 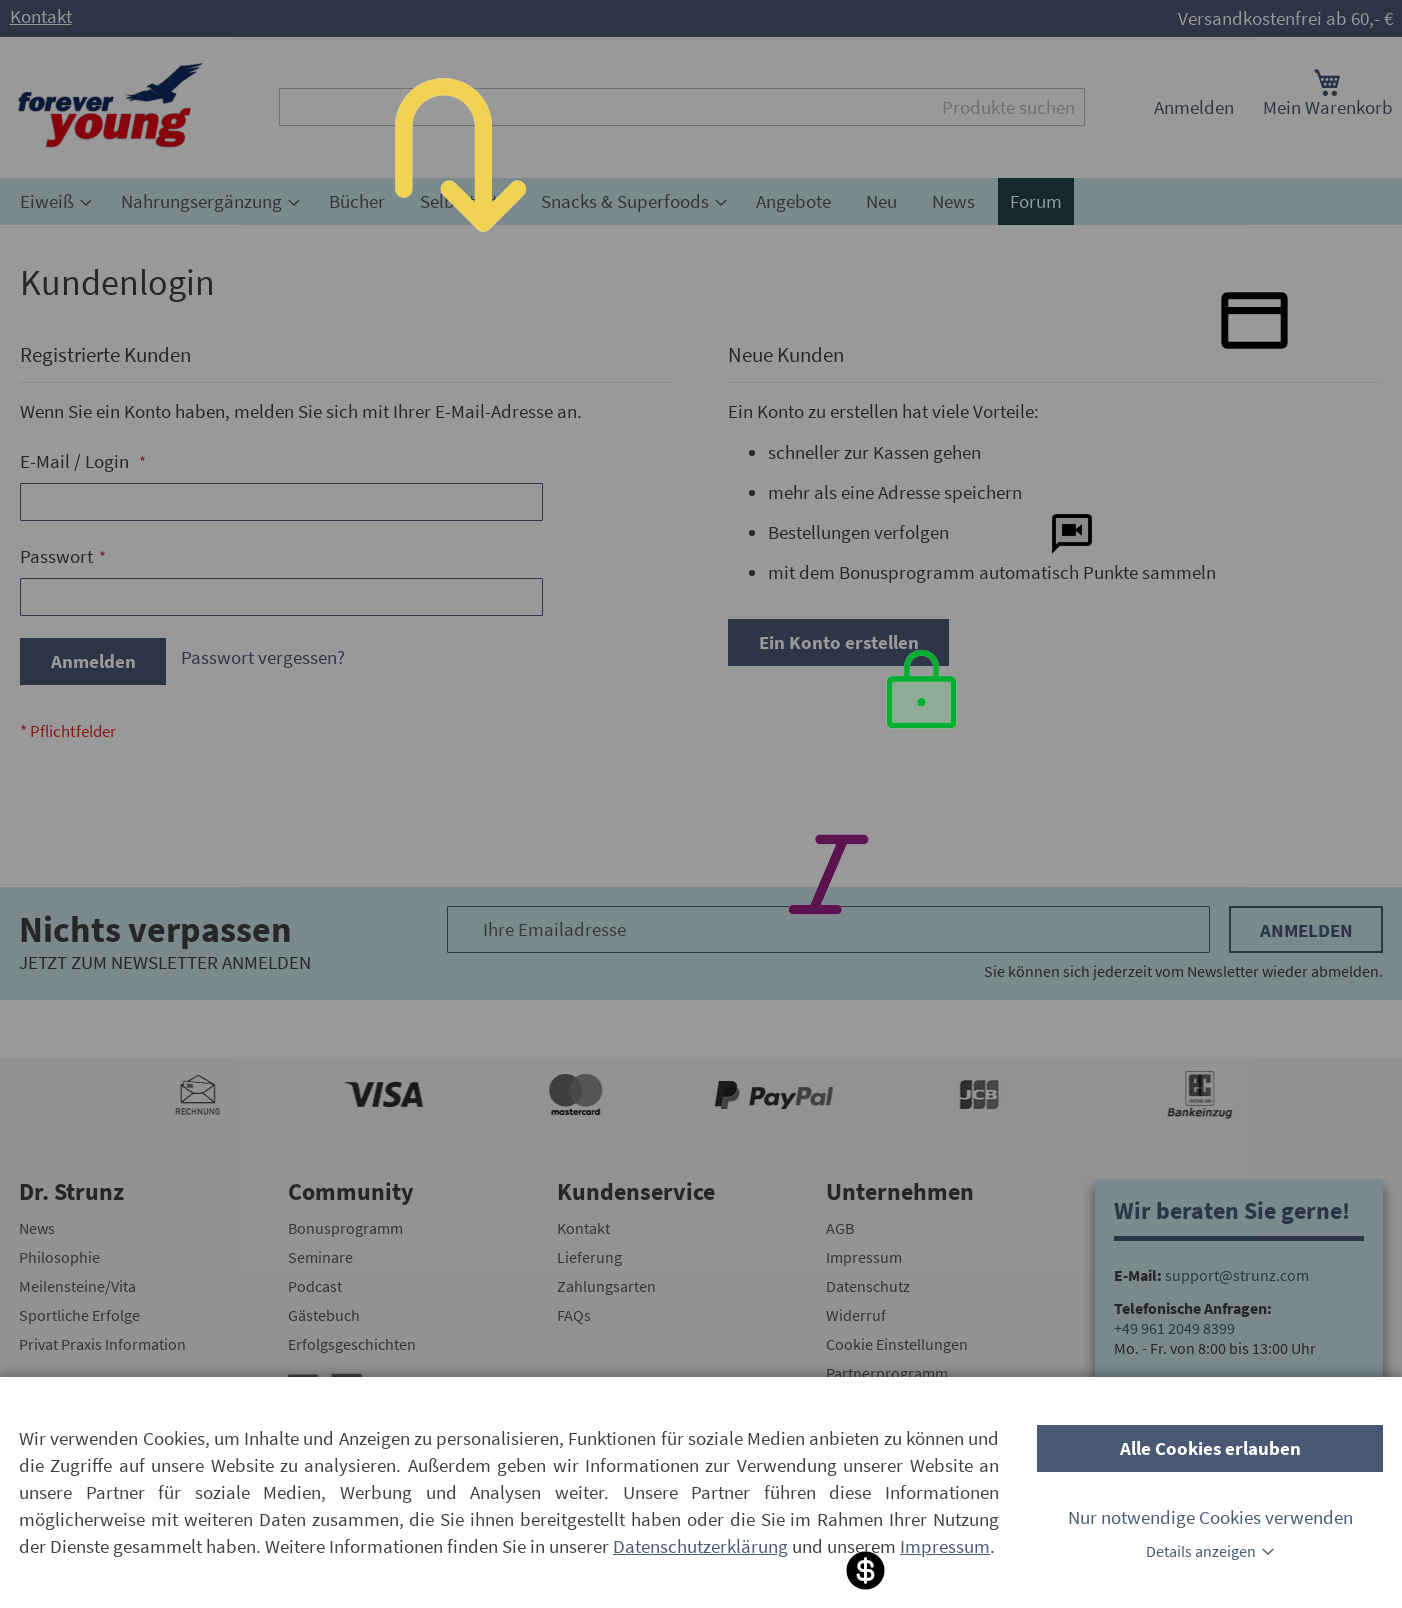 I want to click on apply italic formatting to selected text, so click(x=828, y=874).